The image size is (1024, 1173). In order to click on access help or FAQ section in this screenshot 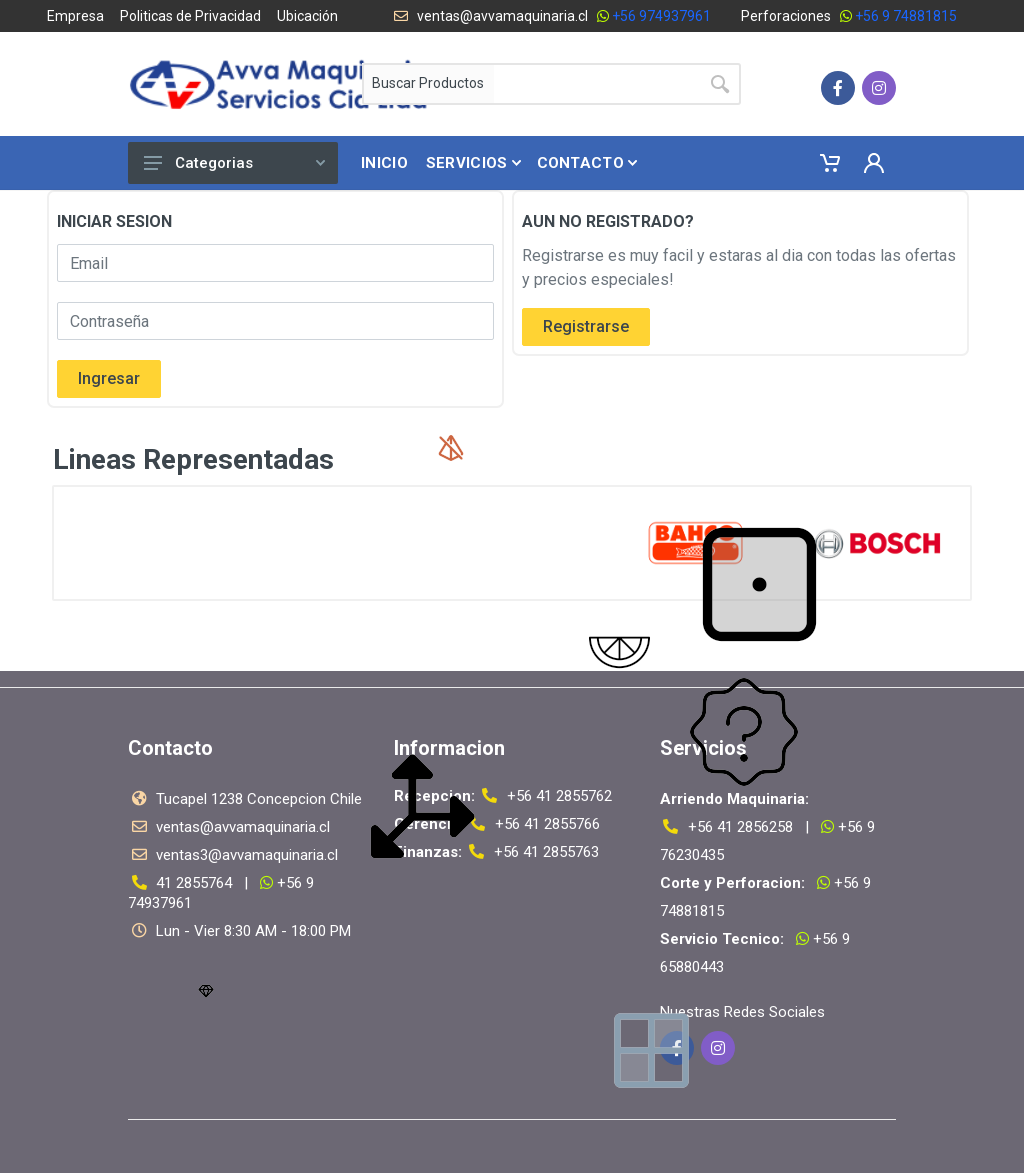, I will do `click(744, 732)`.